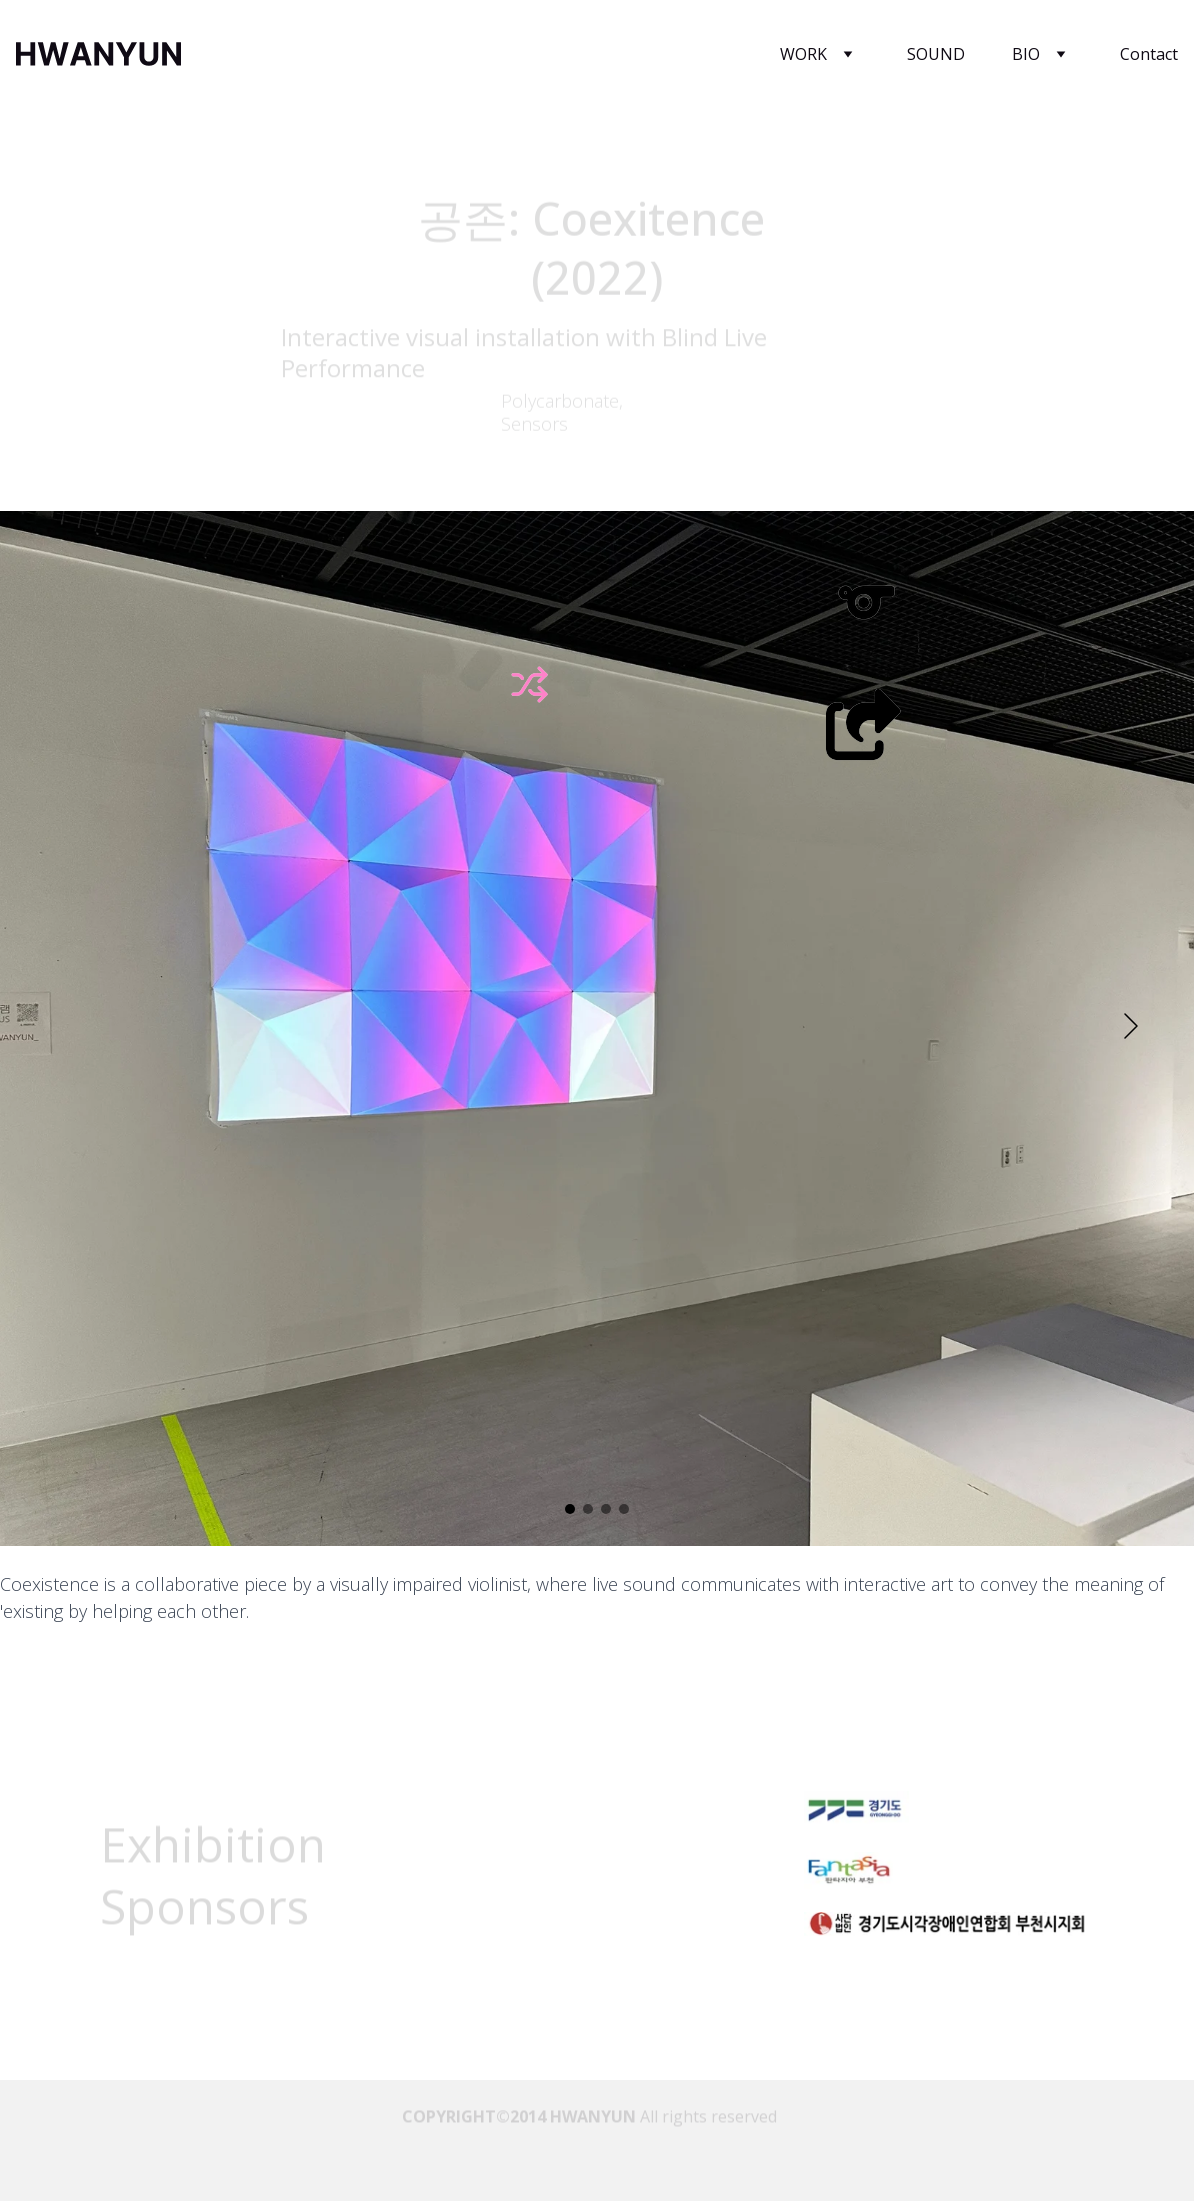  What do you see at coordinates (866, 602) in the screenshot?
I see `access sports scores and updates` at bounding box center [866, 602].